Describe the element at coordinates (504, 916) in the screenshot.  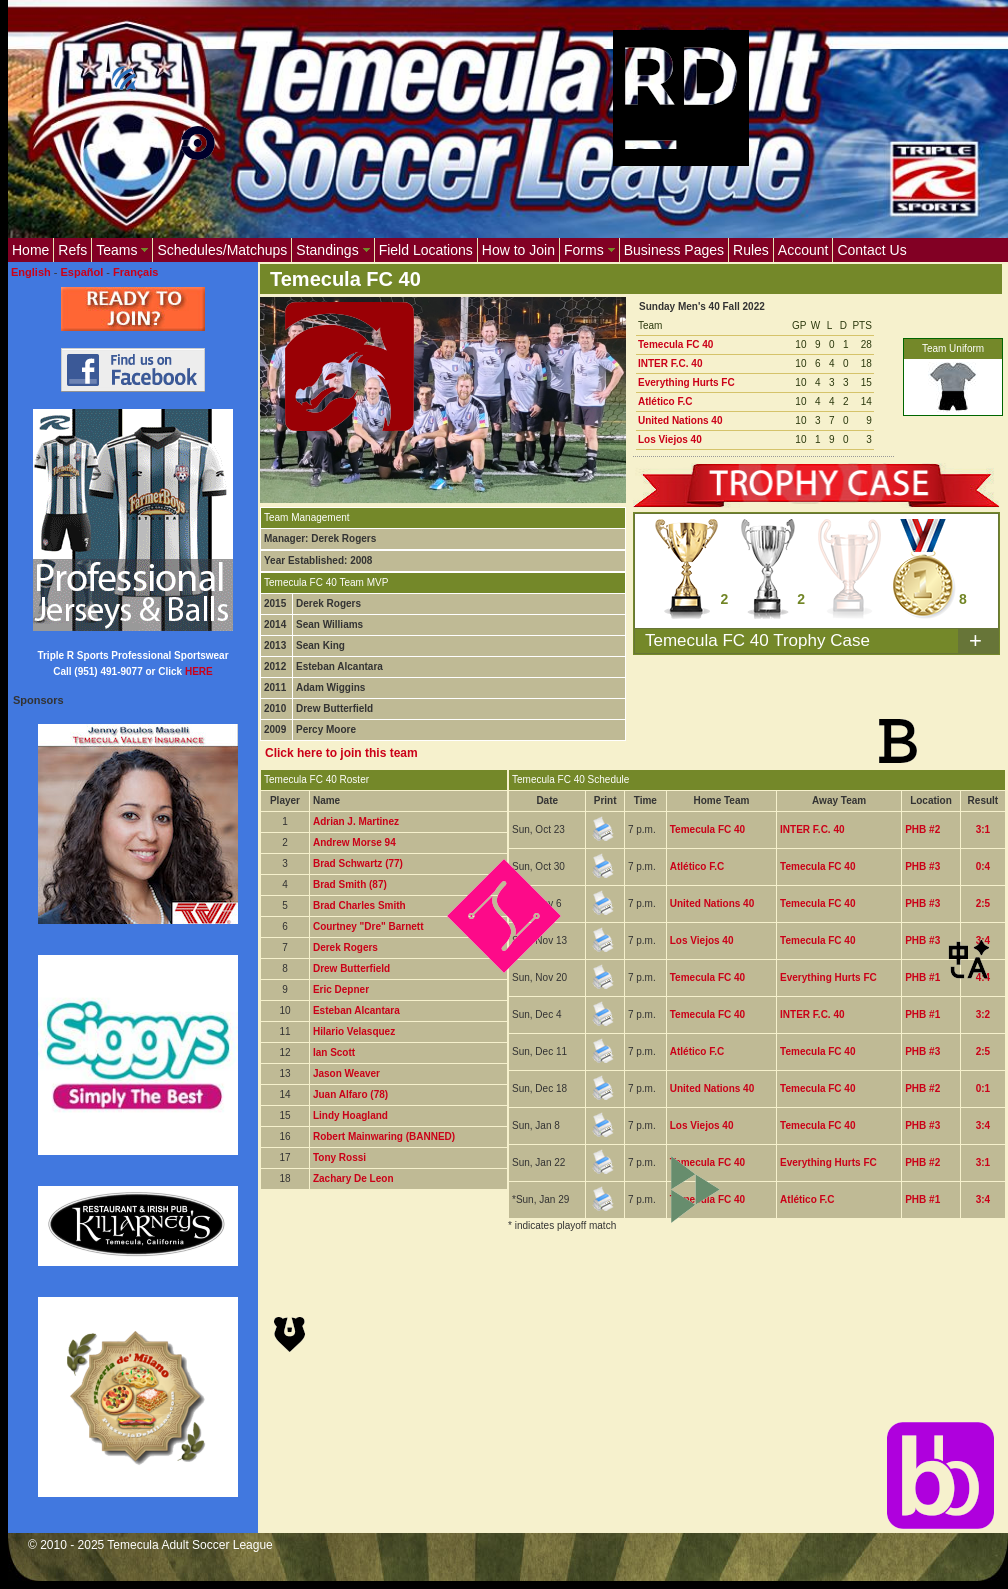
I see `svg.js library logo` at that location.